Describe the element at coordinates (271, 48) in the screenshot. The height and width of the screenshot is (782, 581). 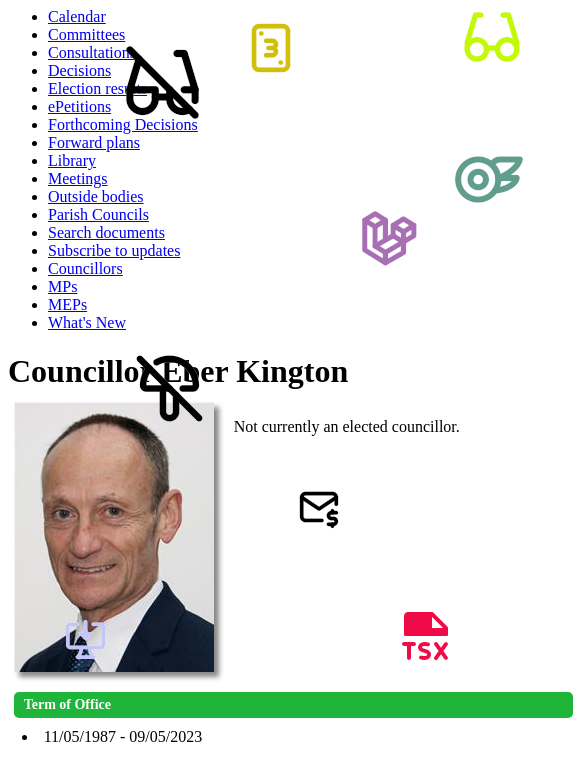
I see `select the 3 playing card` at that location.